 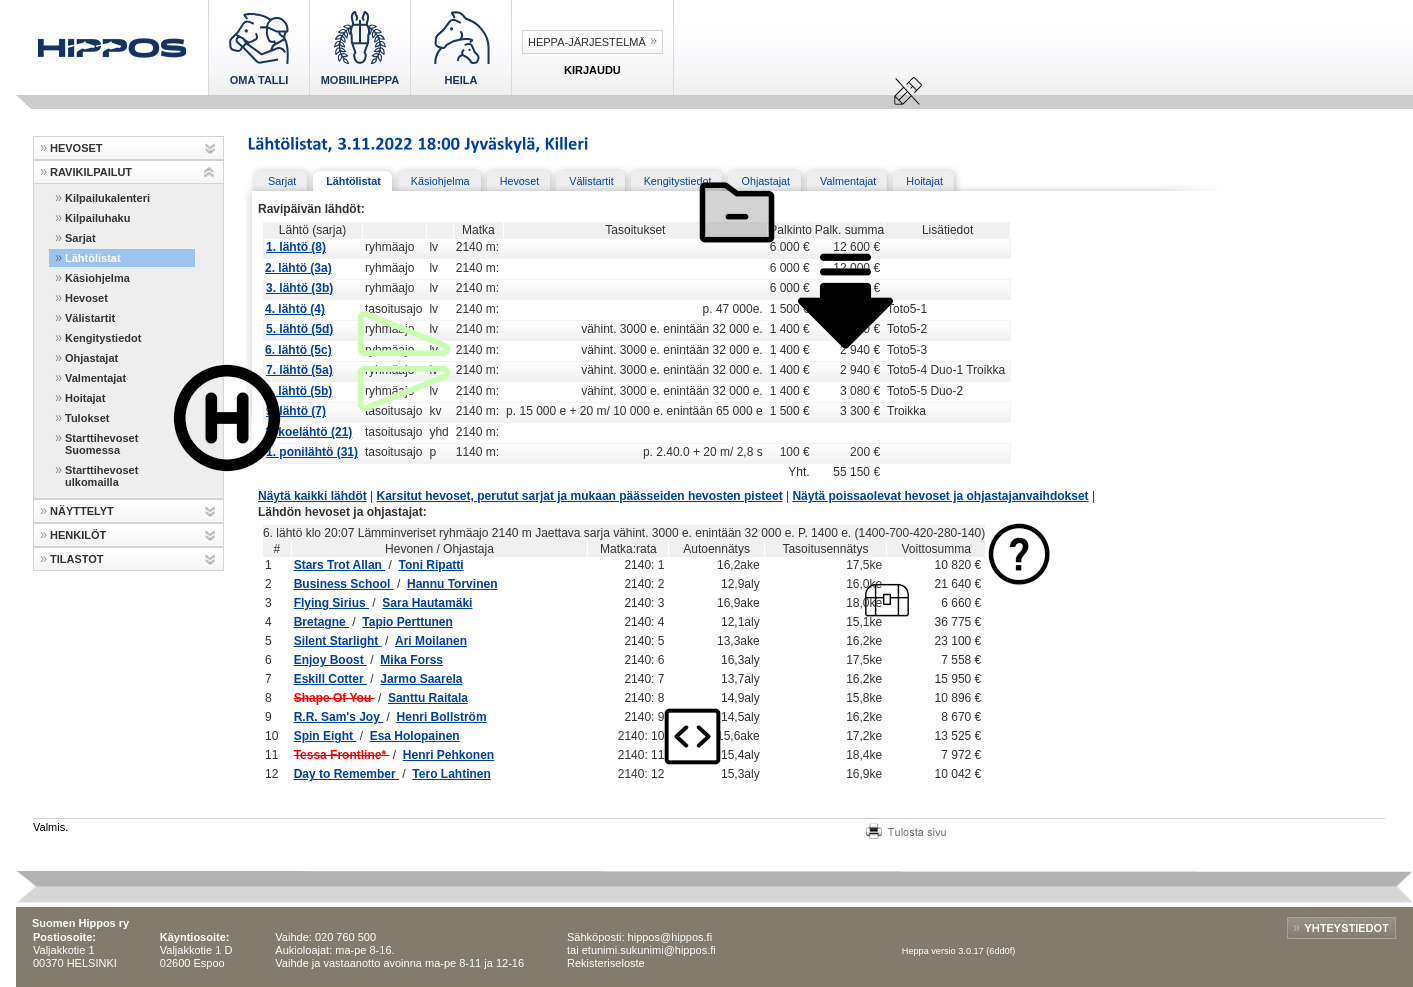 What do you see at coordinates (1021, 556) in the screenshot?
I see `access help or documentation` at bounding box center [1021, 556].